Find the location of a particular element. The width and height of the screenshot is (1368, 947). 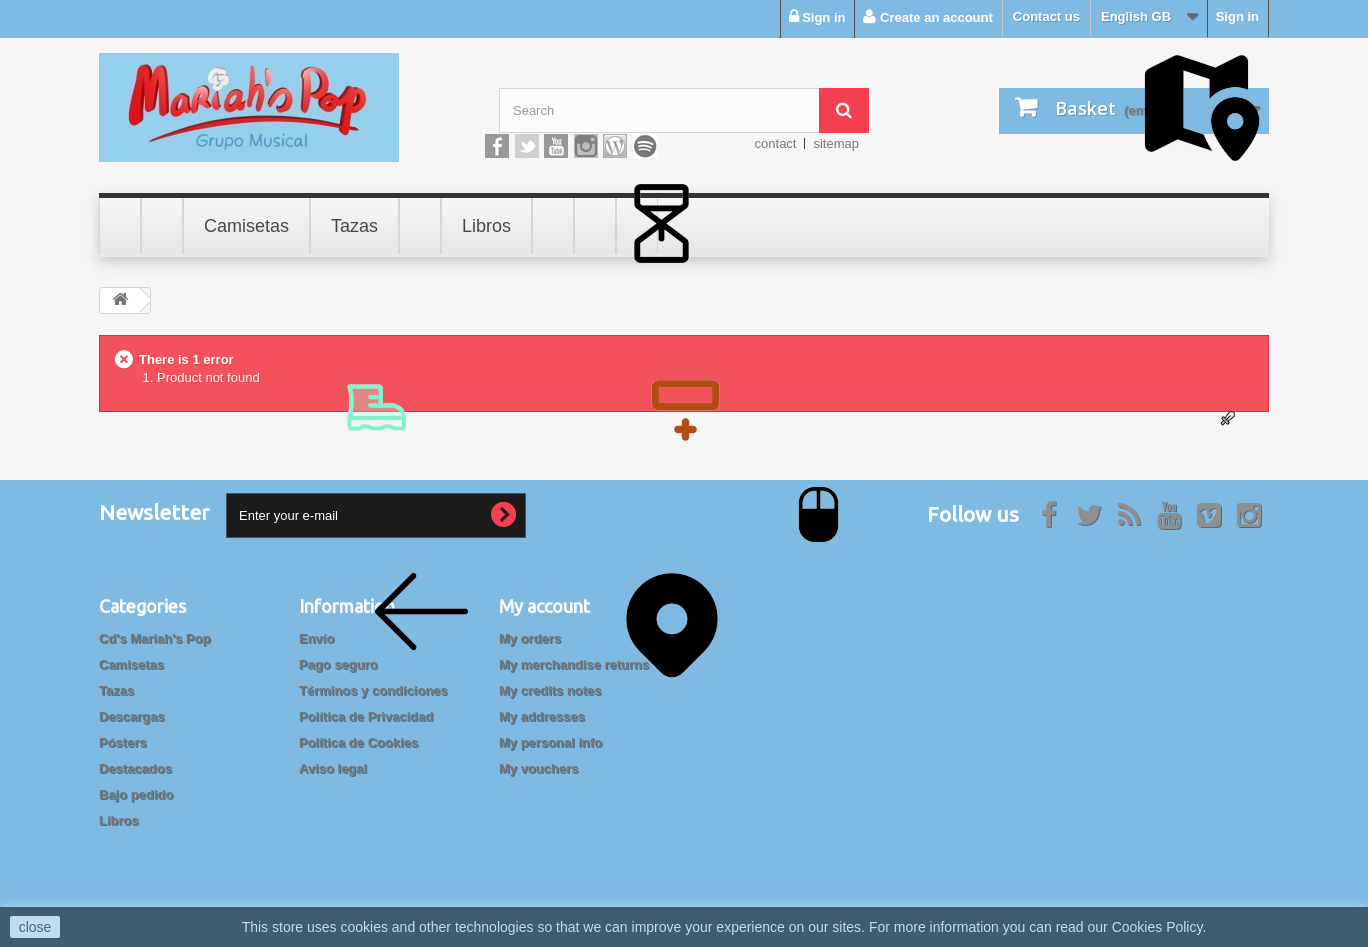

go back to the previous screen is located at coordinates (421, 611).